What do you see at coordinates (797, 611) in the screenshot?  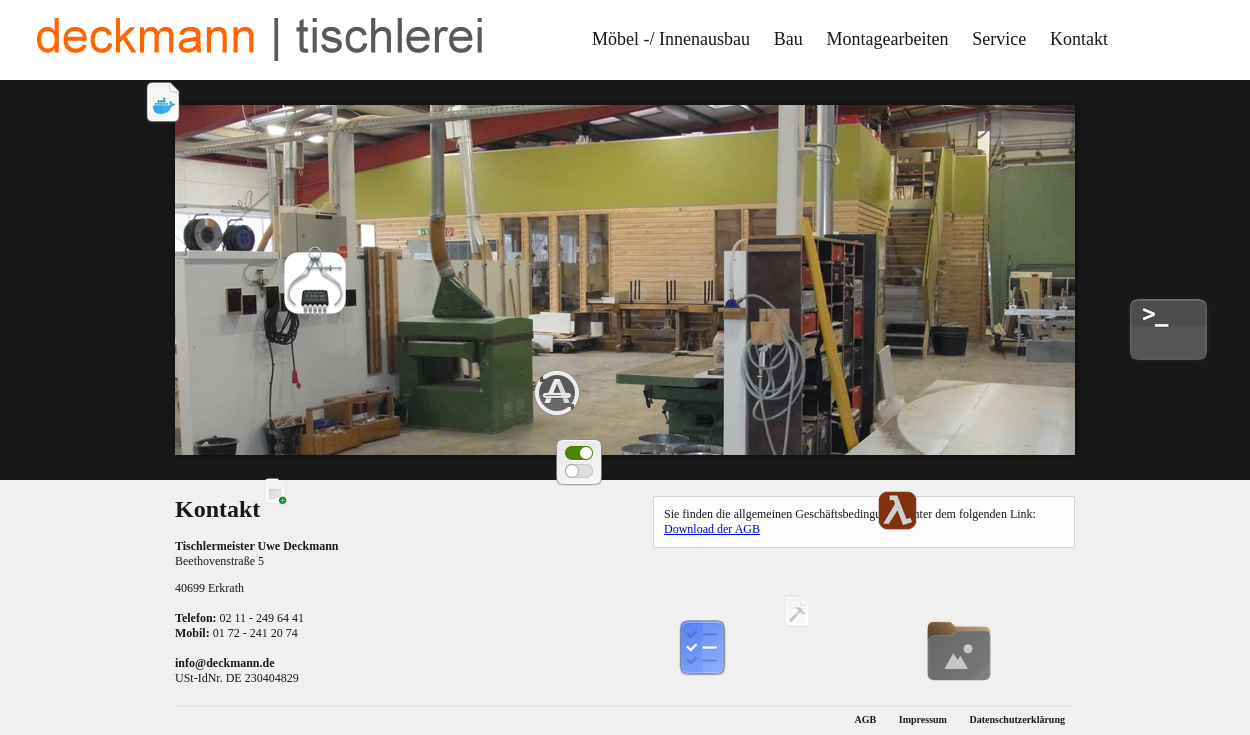 I see `makefile document used for build automation` at bounding box center [797, 611].